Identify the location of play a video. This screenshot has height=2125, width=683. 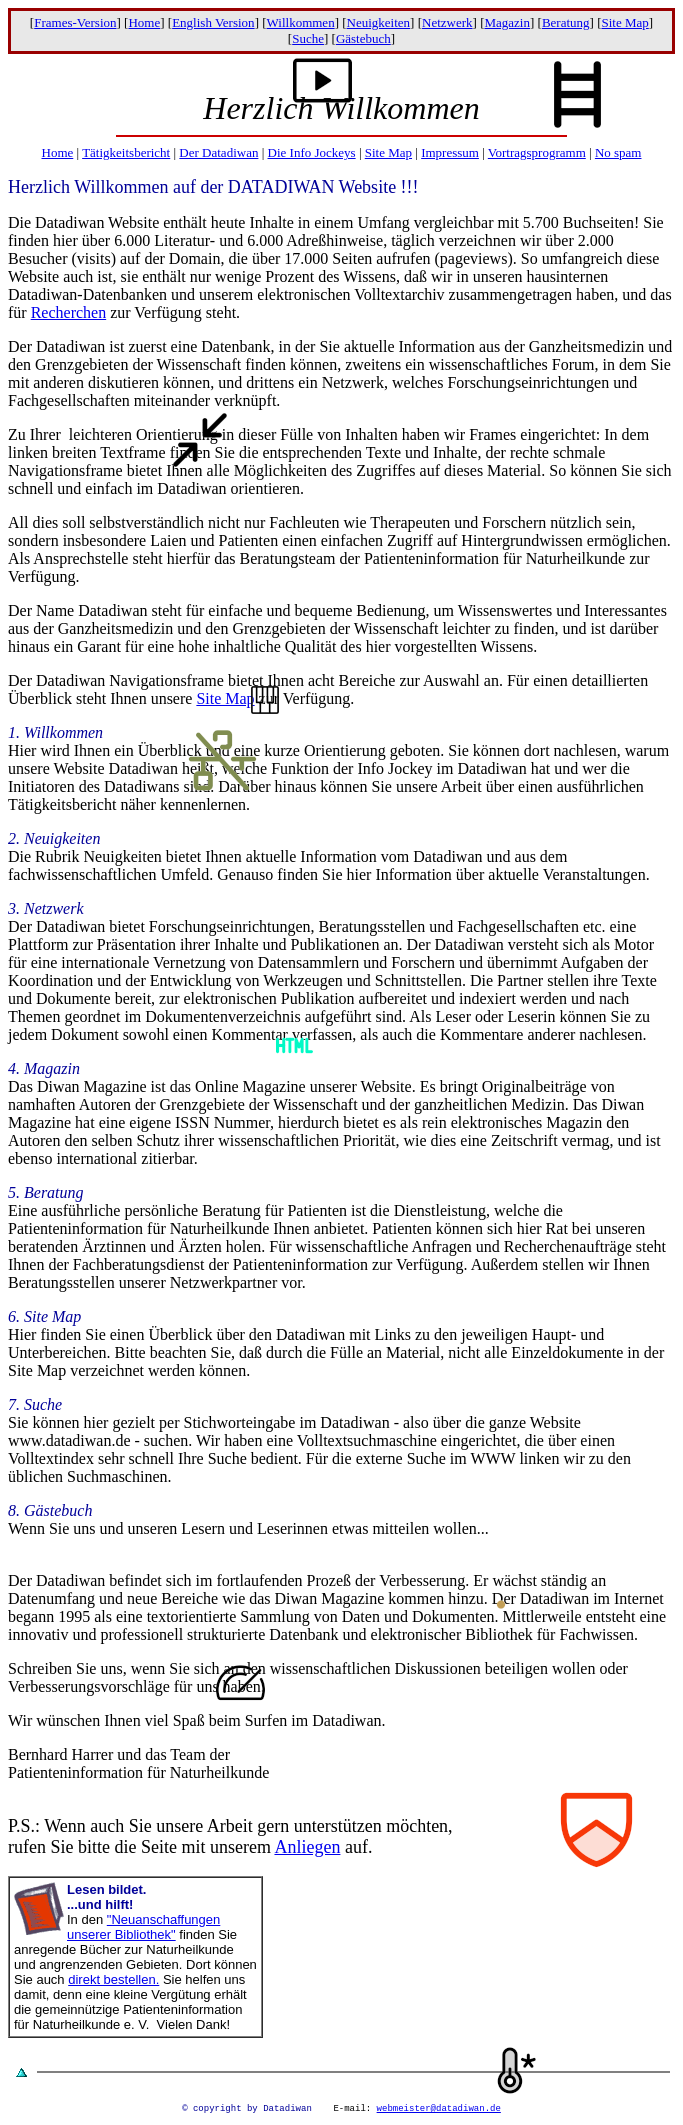
(322, 80).